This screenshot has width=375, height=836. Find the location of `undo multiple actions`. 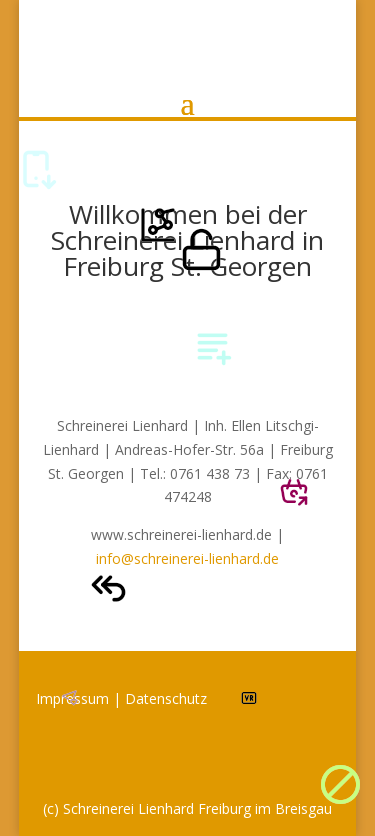

undo multiple actions is located at coordinates (108, 588).